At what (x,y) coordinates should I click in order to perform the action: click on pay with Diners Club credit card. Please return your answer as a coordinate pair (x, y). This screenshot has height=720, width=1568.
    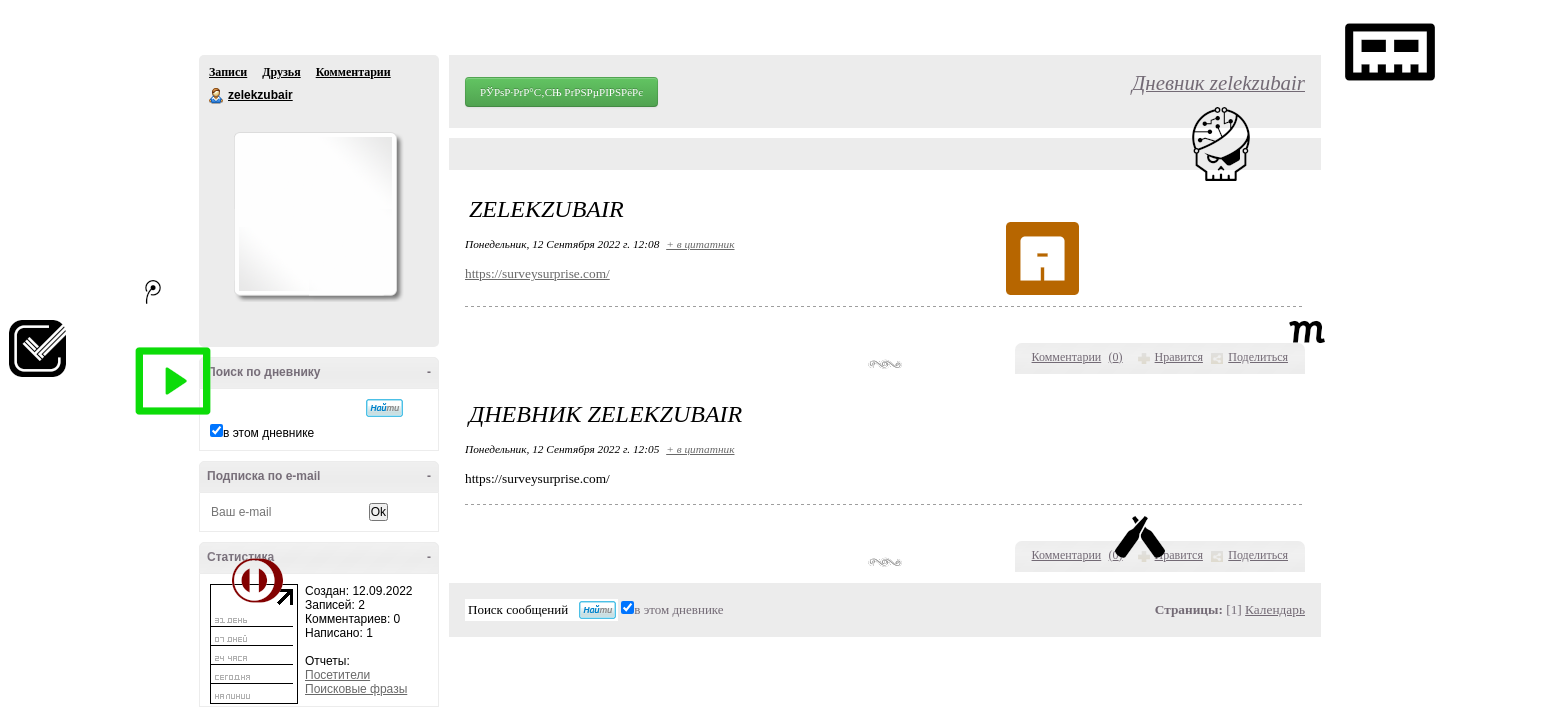
    Looking at the image, I should click on (257, 580).